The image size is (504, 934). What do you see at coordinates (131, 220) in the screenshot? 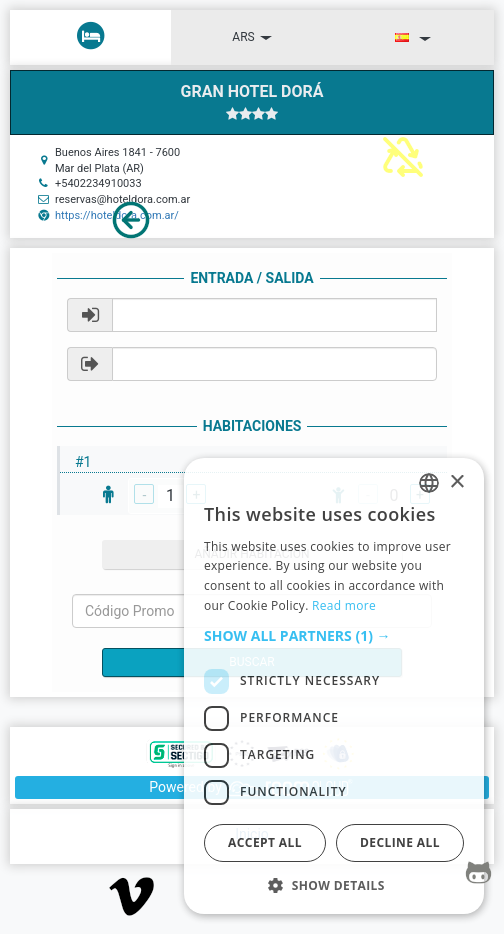
I see `go back to the previous screen` at bounding box center [131, 220].